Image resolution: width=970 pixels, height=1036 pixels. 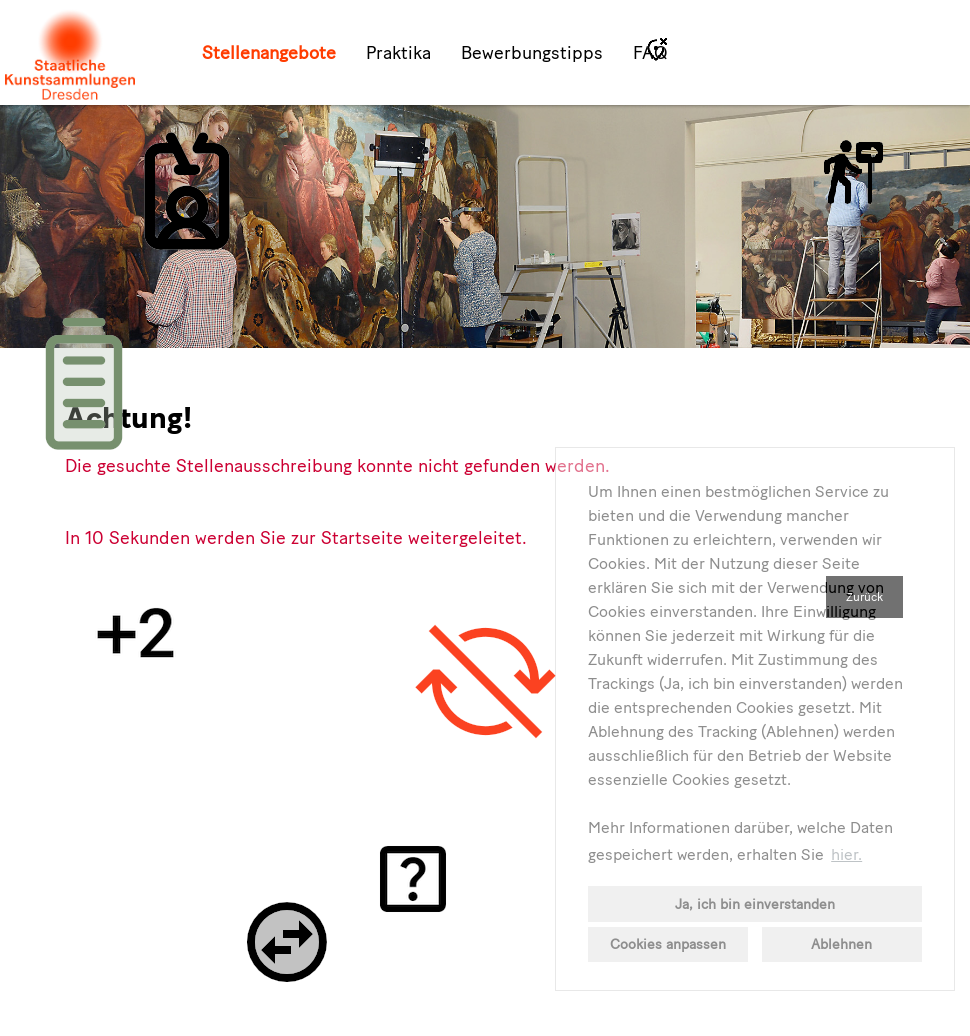 What do you see at coordinates (287, 942) in the screenshot?
I see `swap or exchange items horizontally` at bounding box center [287, 942].